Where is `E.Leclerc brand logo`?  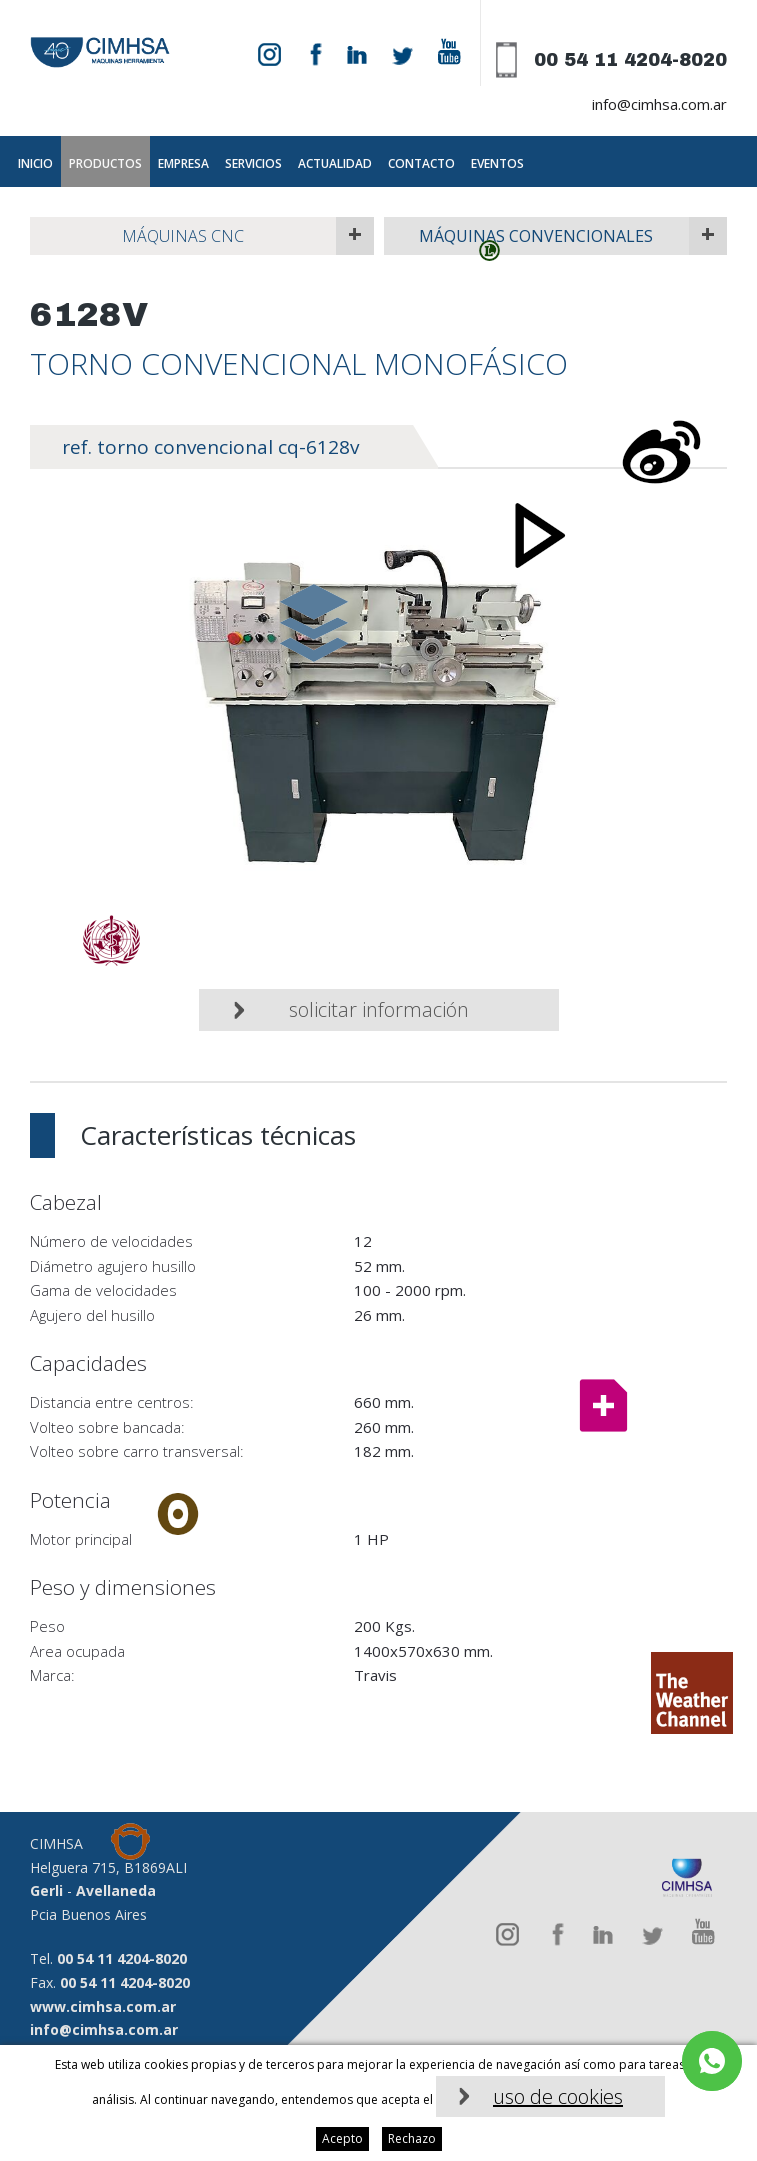
E.Leclerc brand logo is located at coordinates (489, 250).